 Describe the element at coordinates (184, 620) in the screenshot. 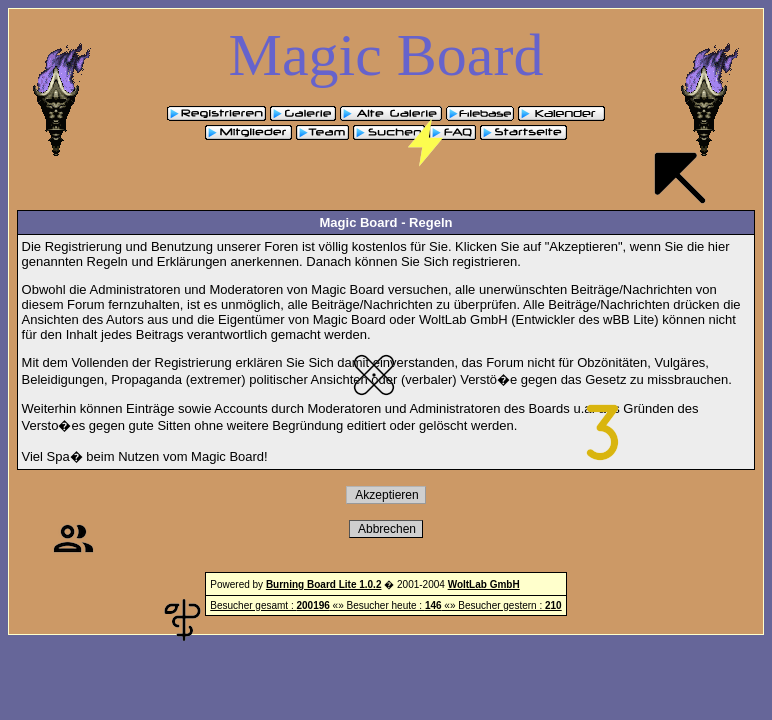

I see `access health or medical services` at that location.